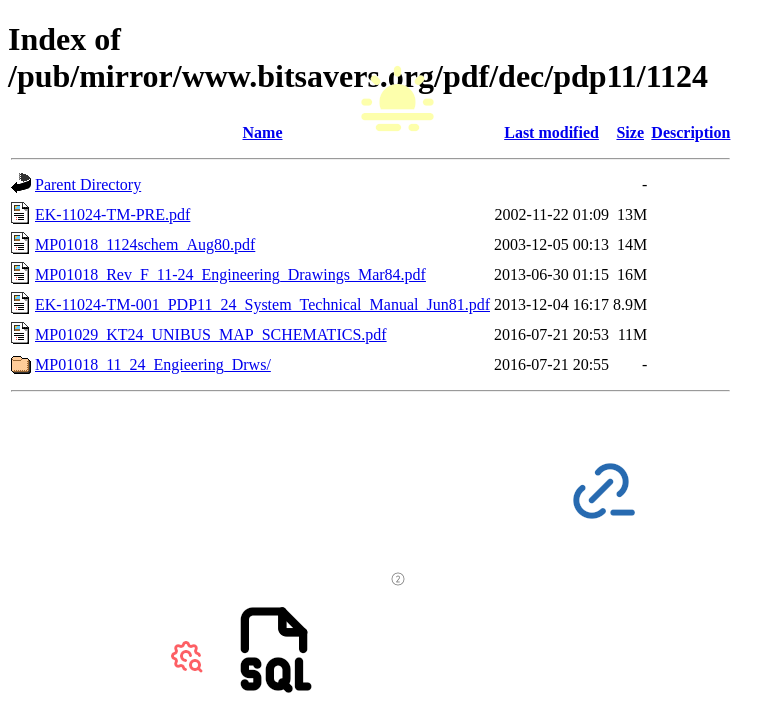 The image size is (768, 720). Describe the element at coordinates (601, 491) in the screenshot. I see `remove a link or hyperlink` at that location.